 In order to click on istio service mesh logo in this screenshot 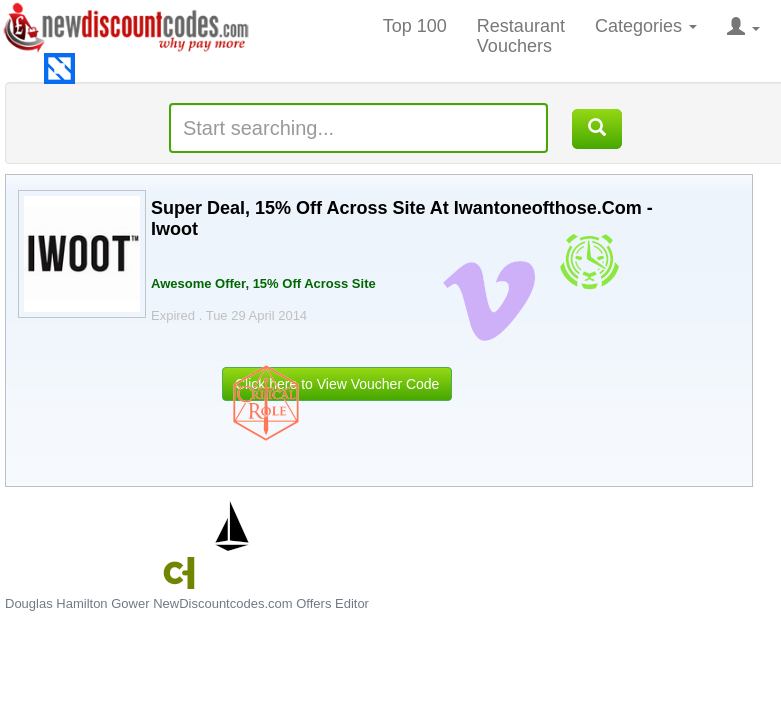, I will do `click(232, 526)`.